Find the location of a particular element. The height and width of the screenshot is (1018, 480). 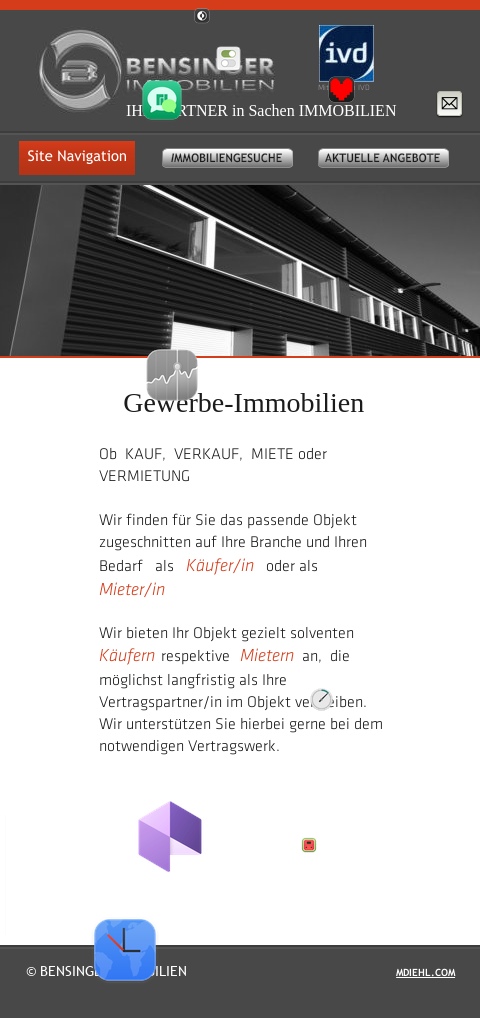

open layout or design application is located at coordinates (170, 837).